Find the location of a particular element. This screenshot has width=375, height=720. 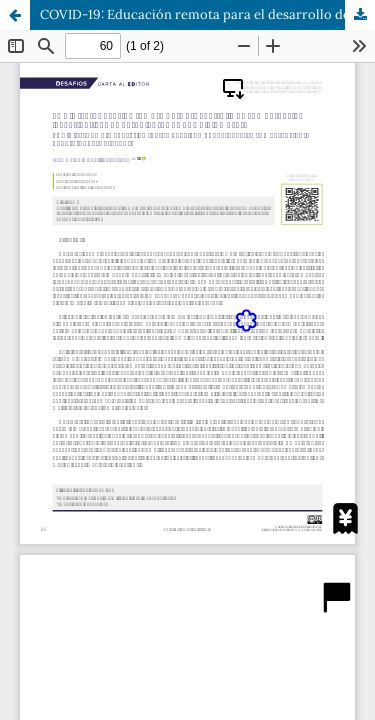

indicates a michelin star rating or award is located at coordinates (246, 320).